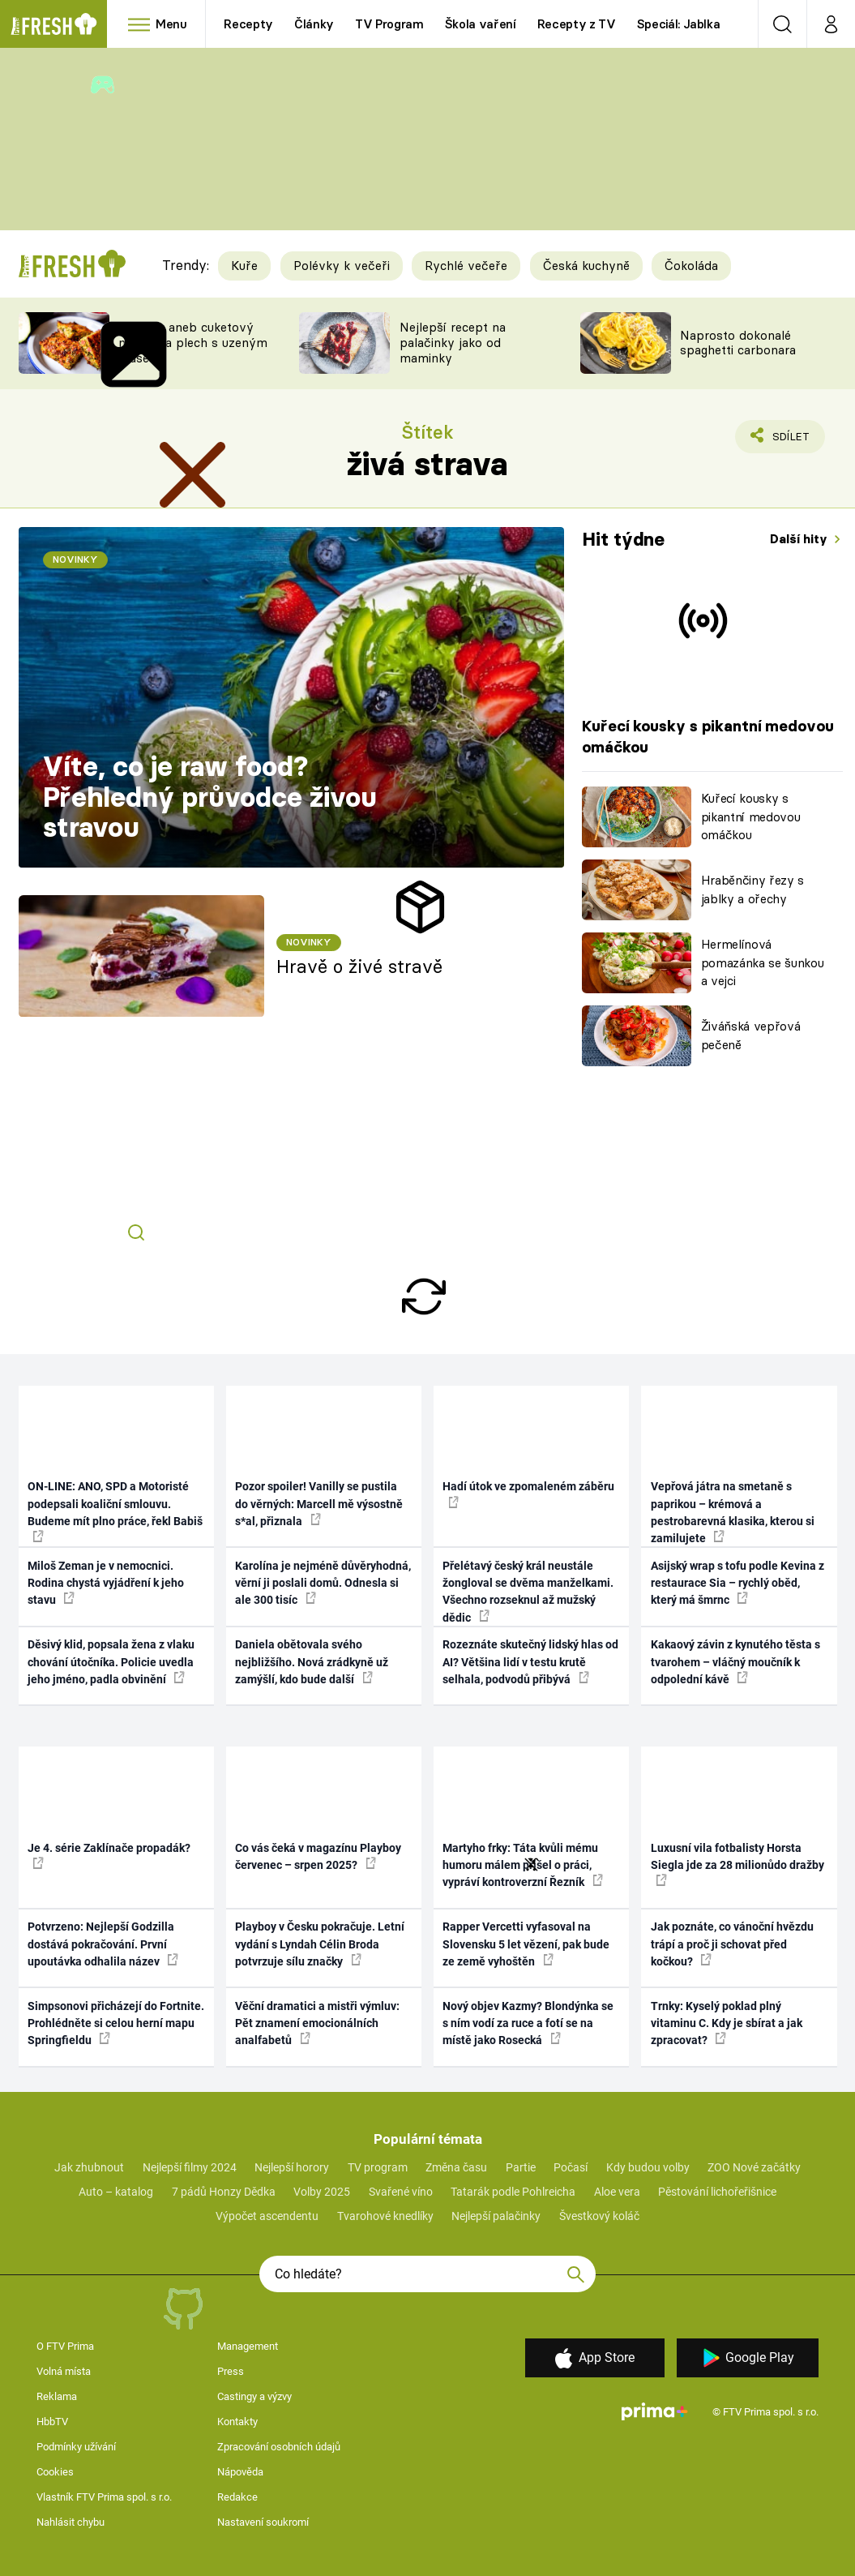 The height and width of the screenshot is (2576, 855). Describe the element at coordinates (192, 474) in the screenshot. I see `close a window or dialog` at that location.